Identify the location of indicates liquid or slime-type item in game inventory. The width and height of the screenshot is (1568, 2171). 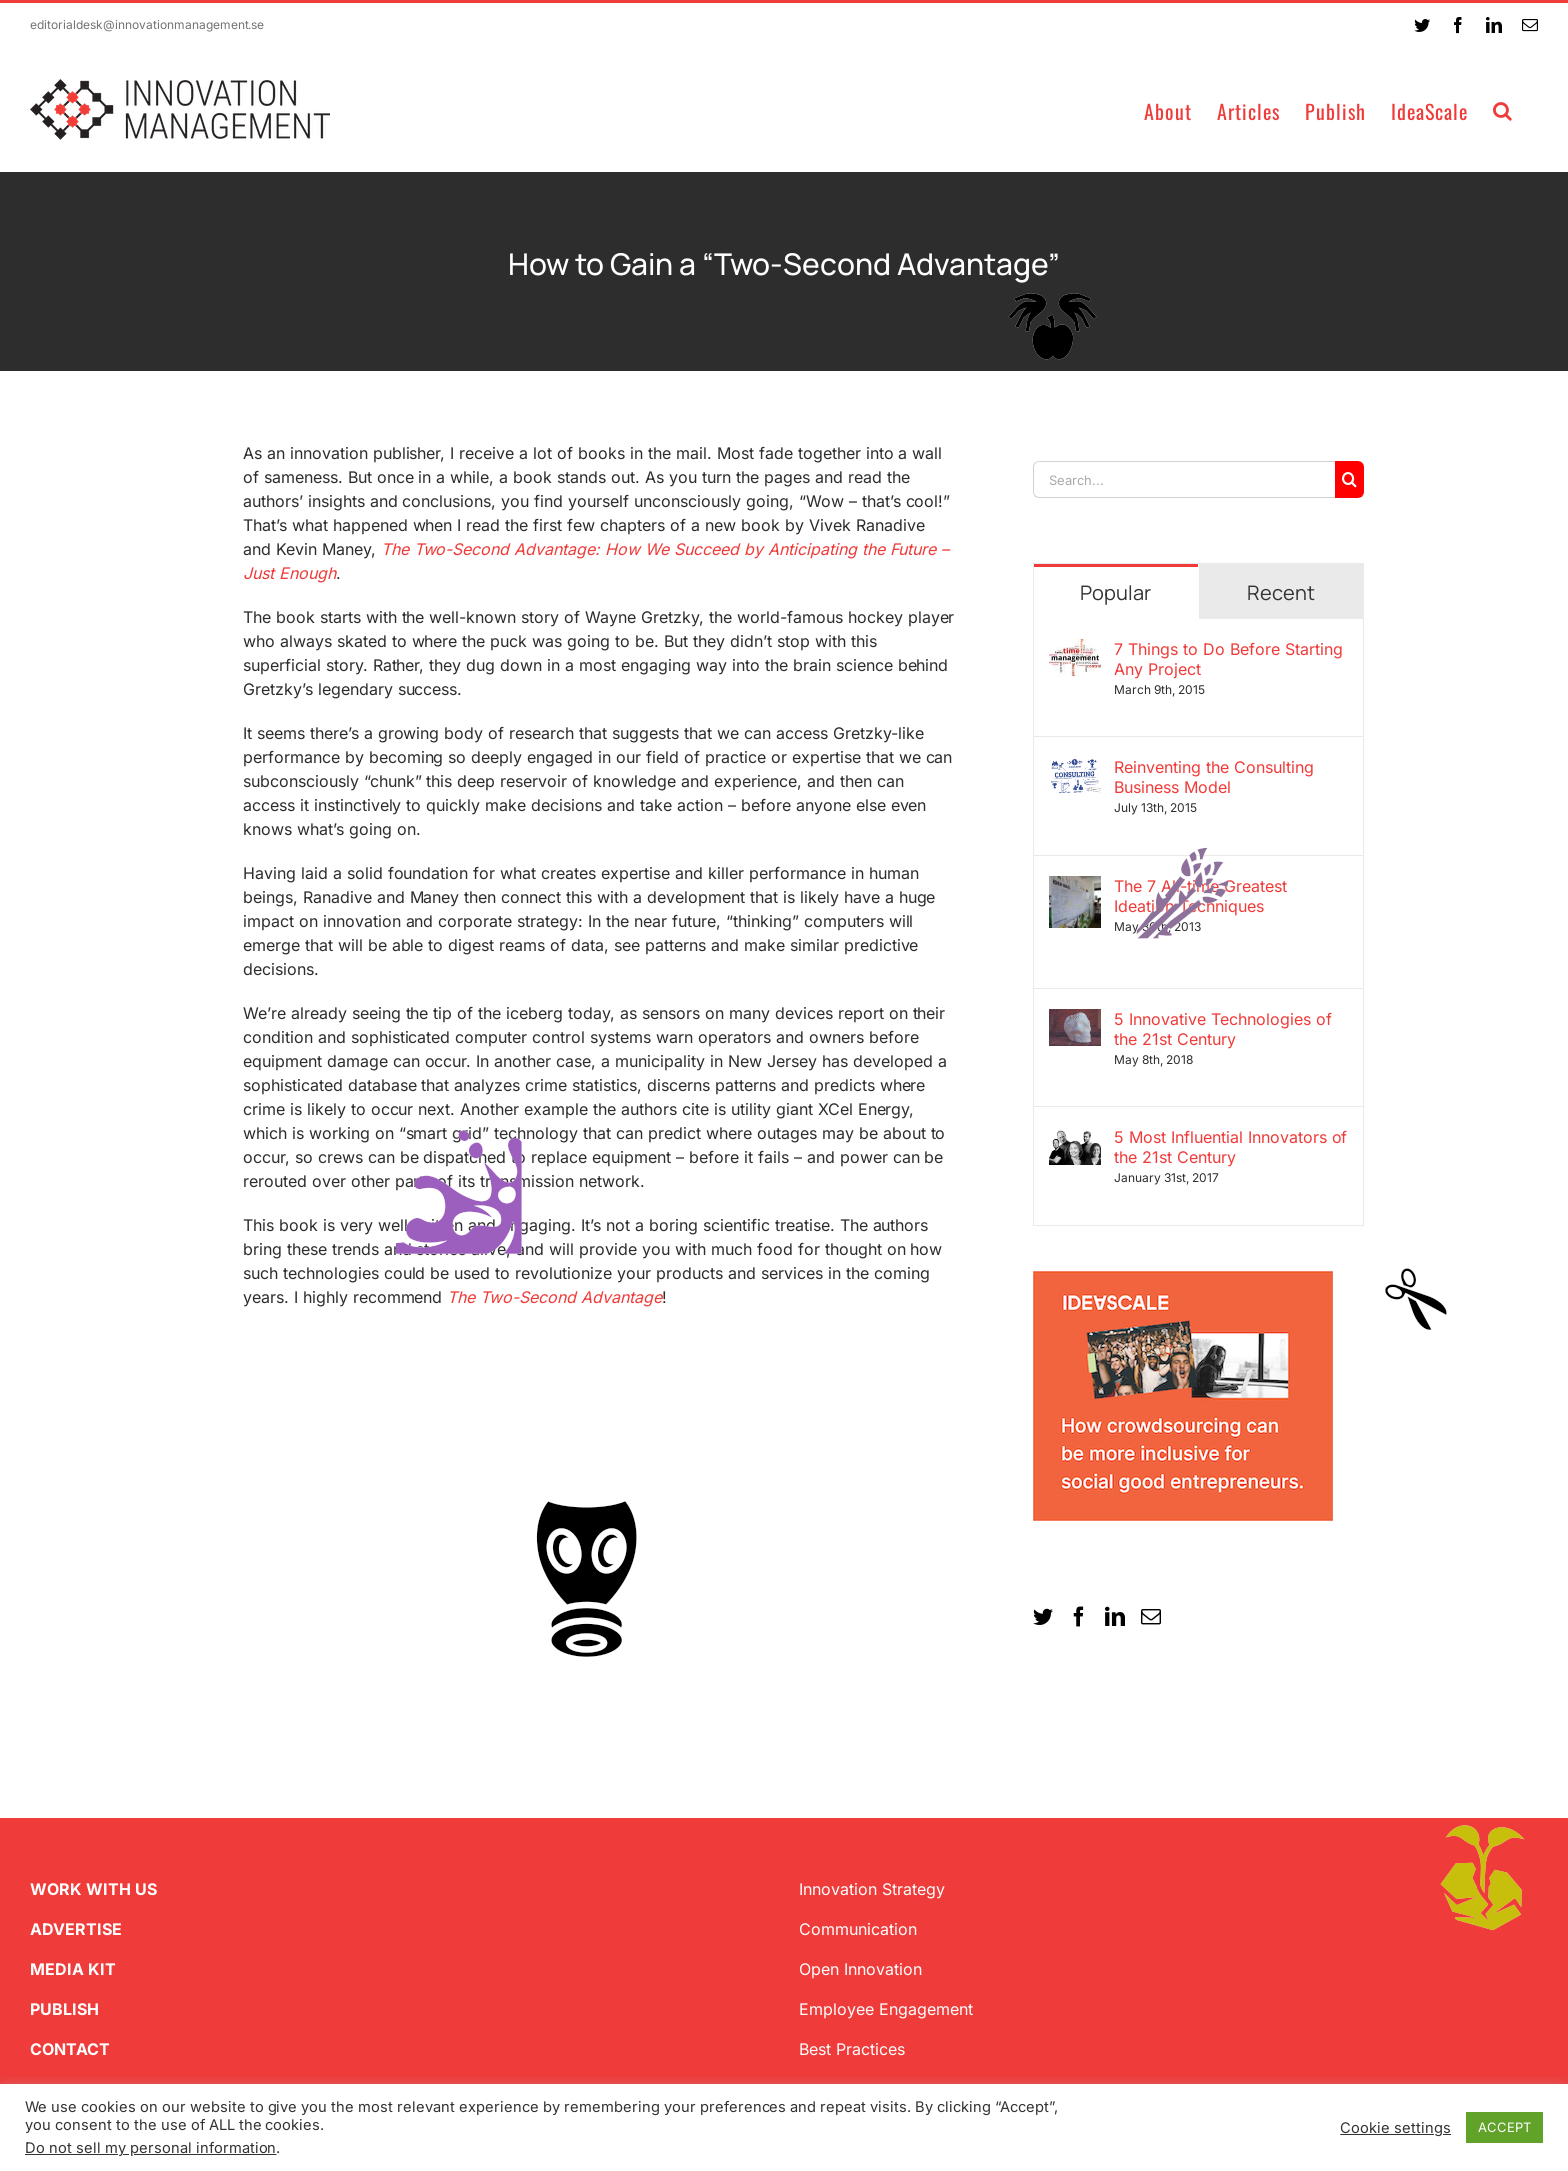
(459, 1191).